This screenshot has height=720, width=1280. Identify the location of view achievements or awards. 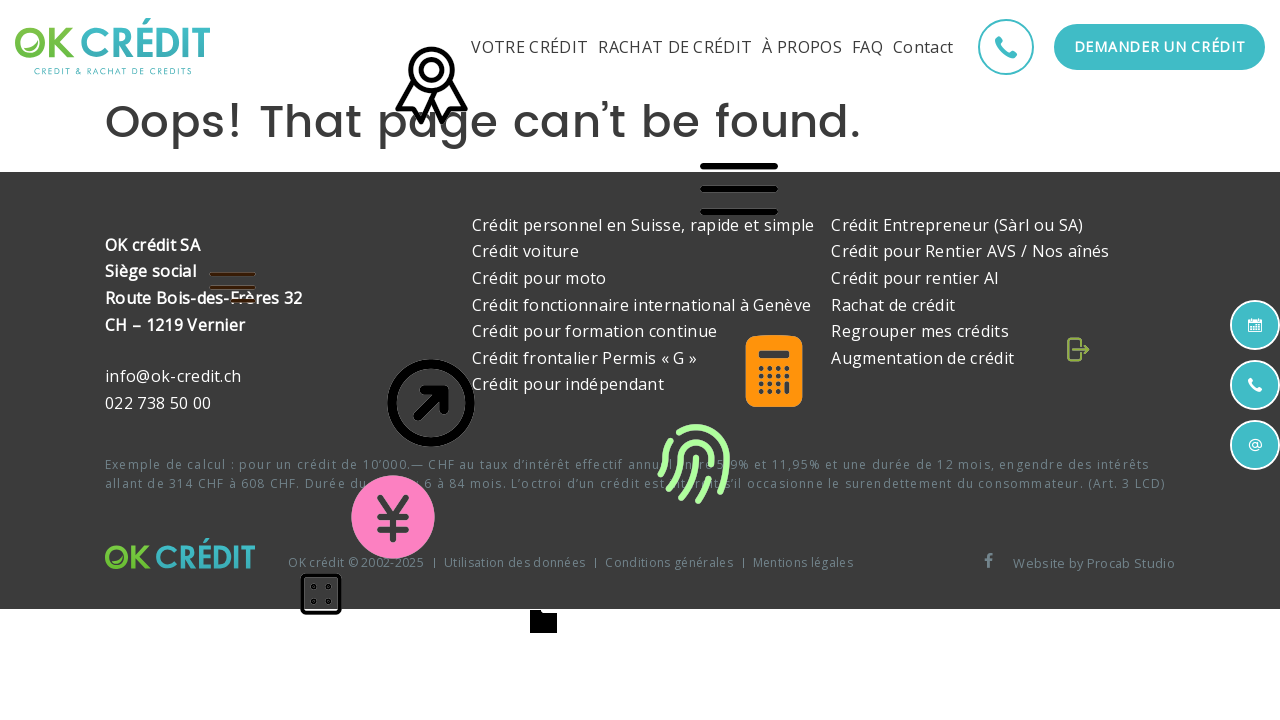
(431, 85).